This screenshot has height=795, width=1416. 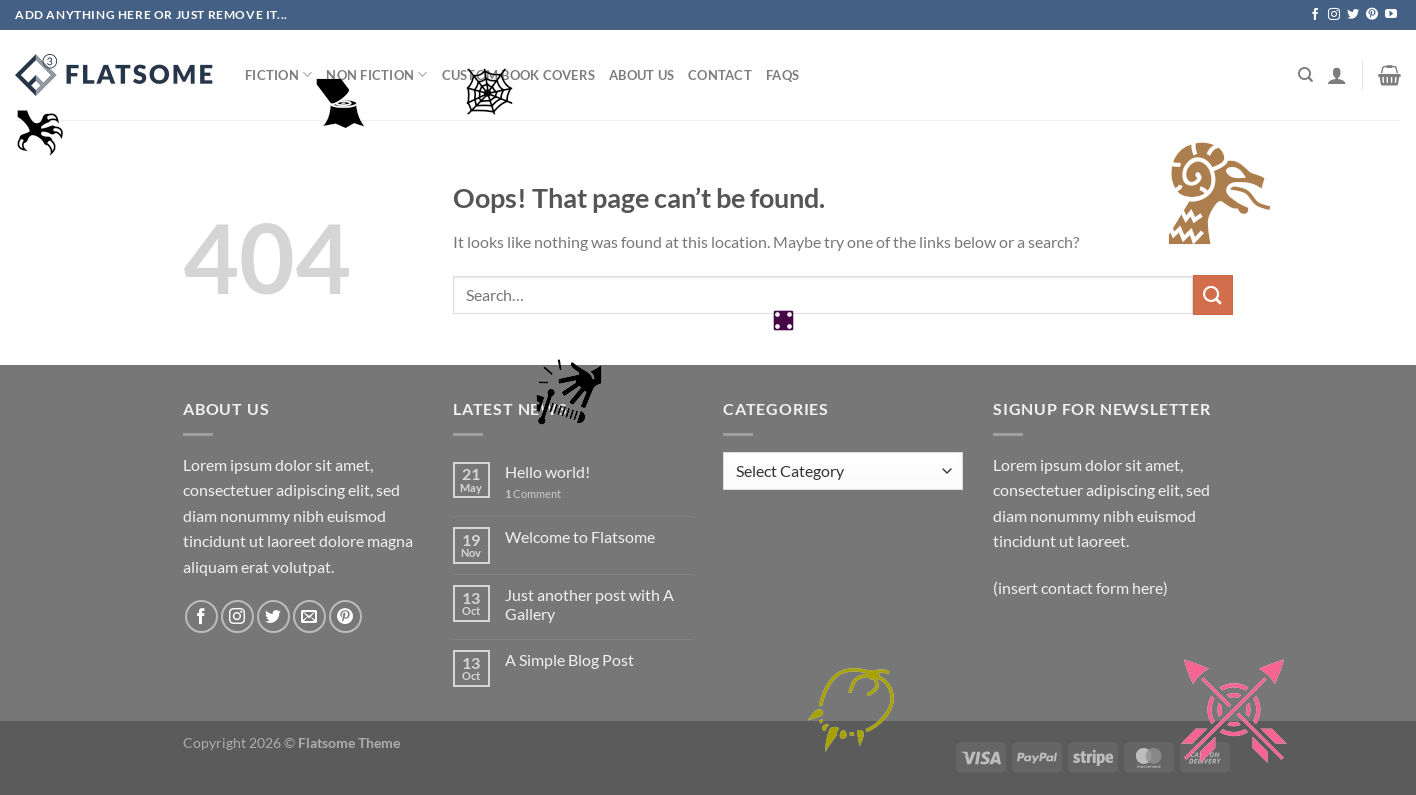 I want to click on drop or release current weapon, so click(x=569, y=392).